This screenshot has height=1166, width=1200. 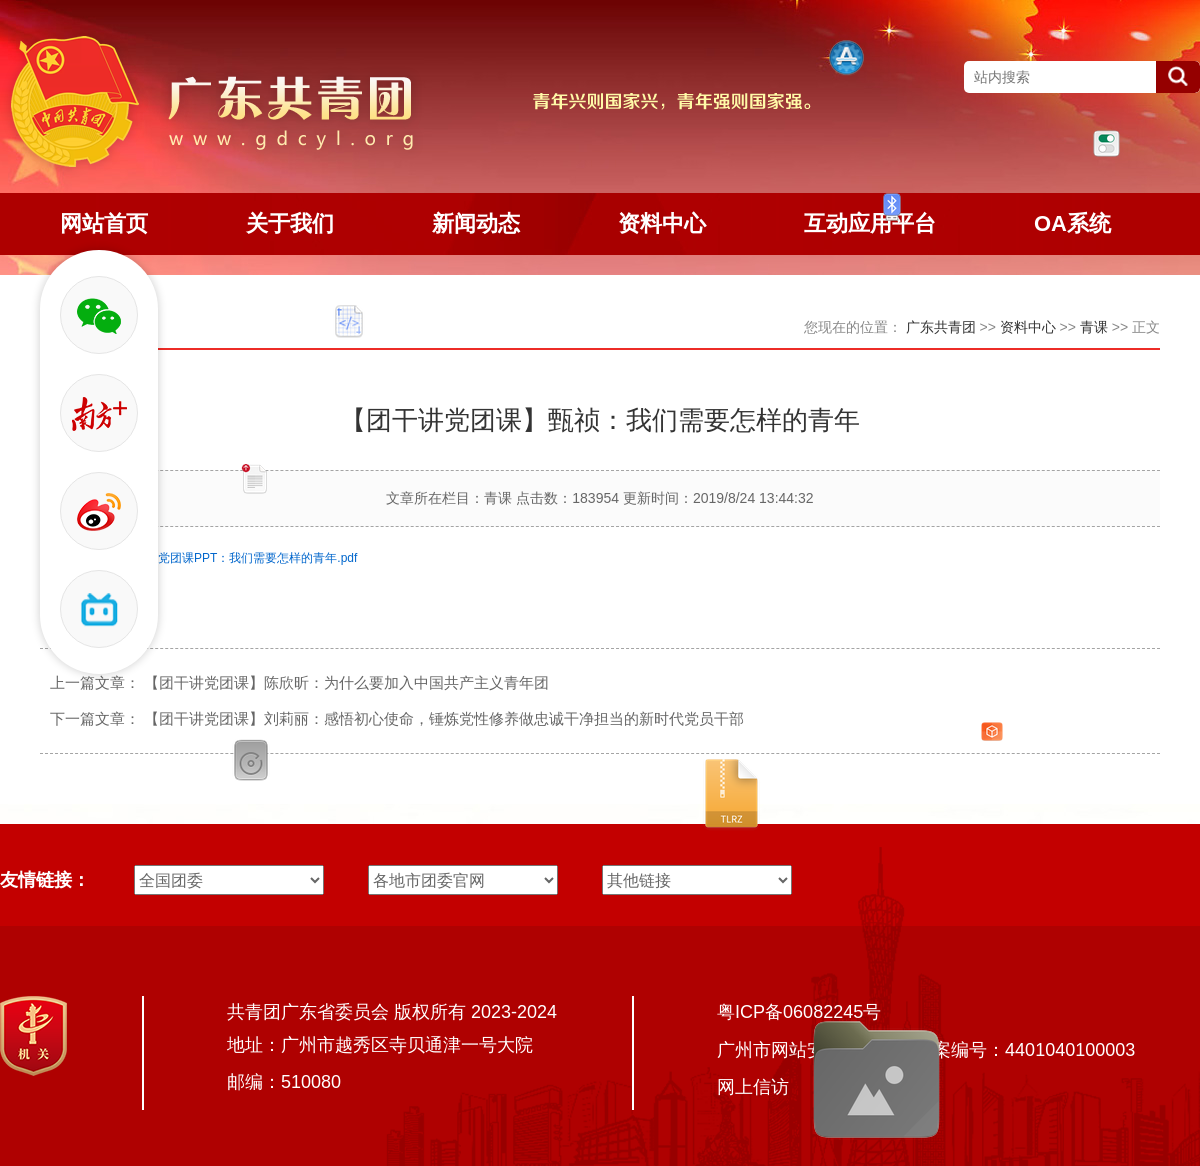 I want to click on access hard drive storage, so click(x=251, y=760).